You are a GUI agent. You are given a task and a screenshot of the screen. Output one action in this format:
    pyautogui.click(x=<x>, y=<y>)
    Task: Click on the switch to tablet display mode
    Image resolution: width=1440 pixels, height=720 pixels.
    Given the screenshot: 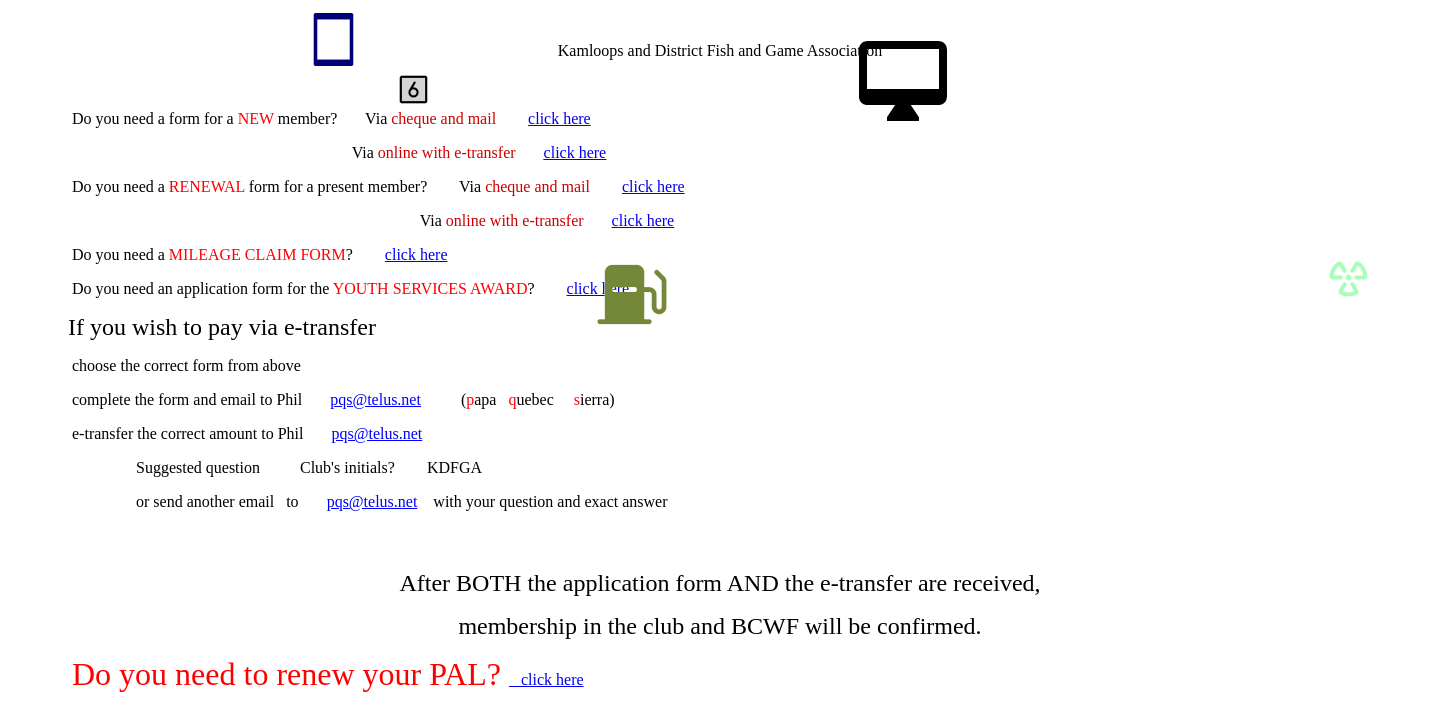 What is the action you would take?
    pyautogui.click(x=333, y=39)
    